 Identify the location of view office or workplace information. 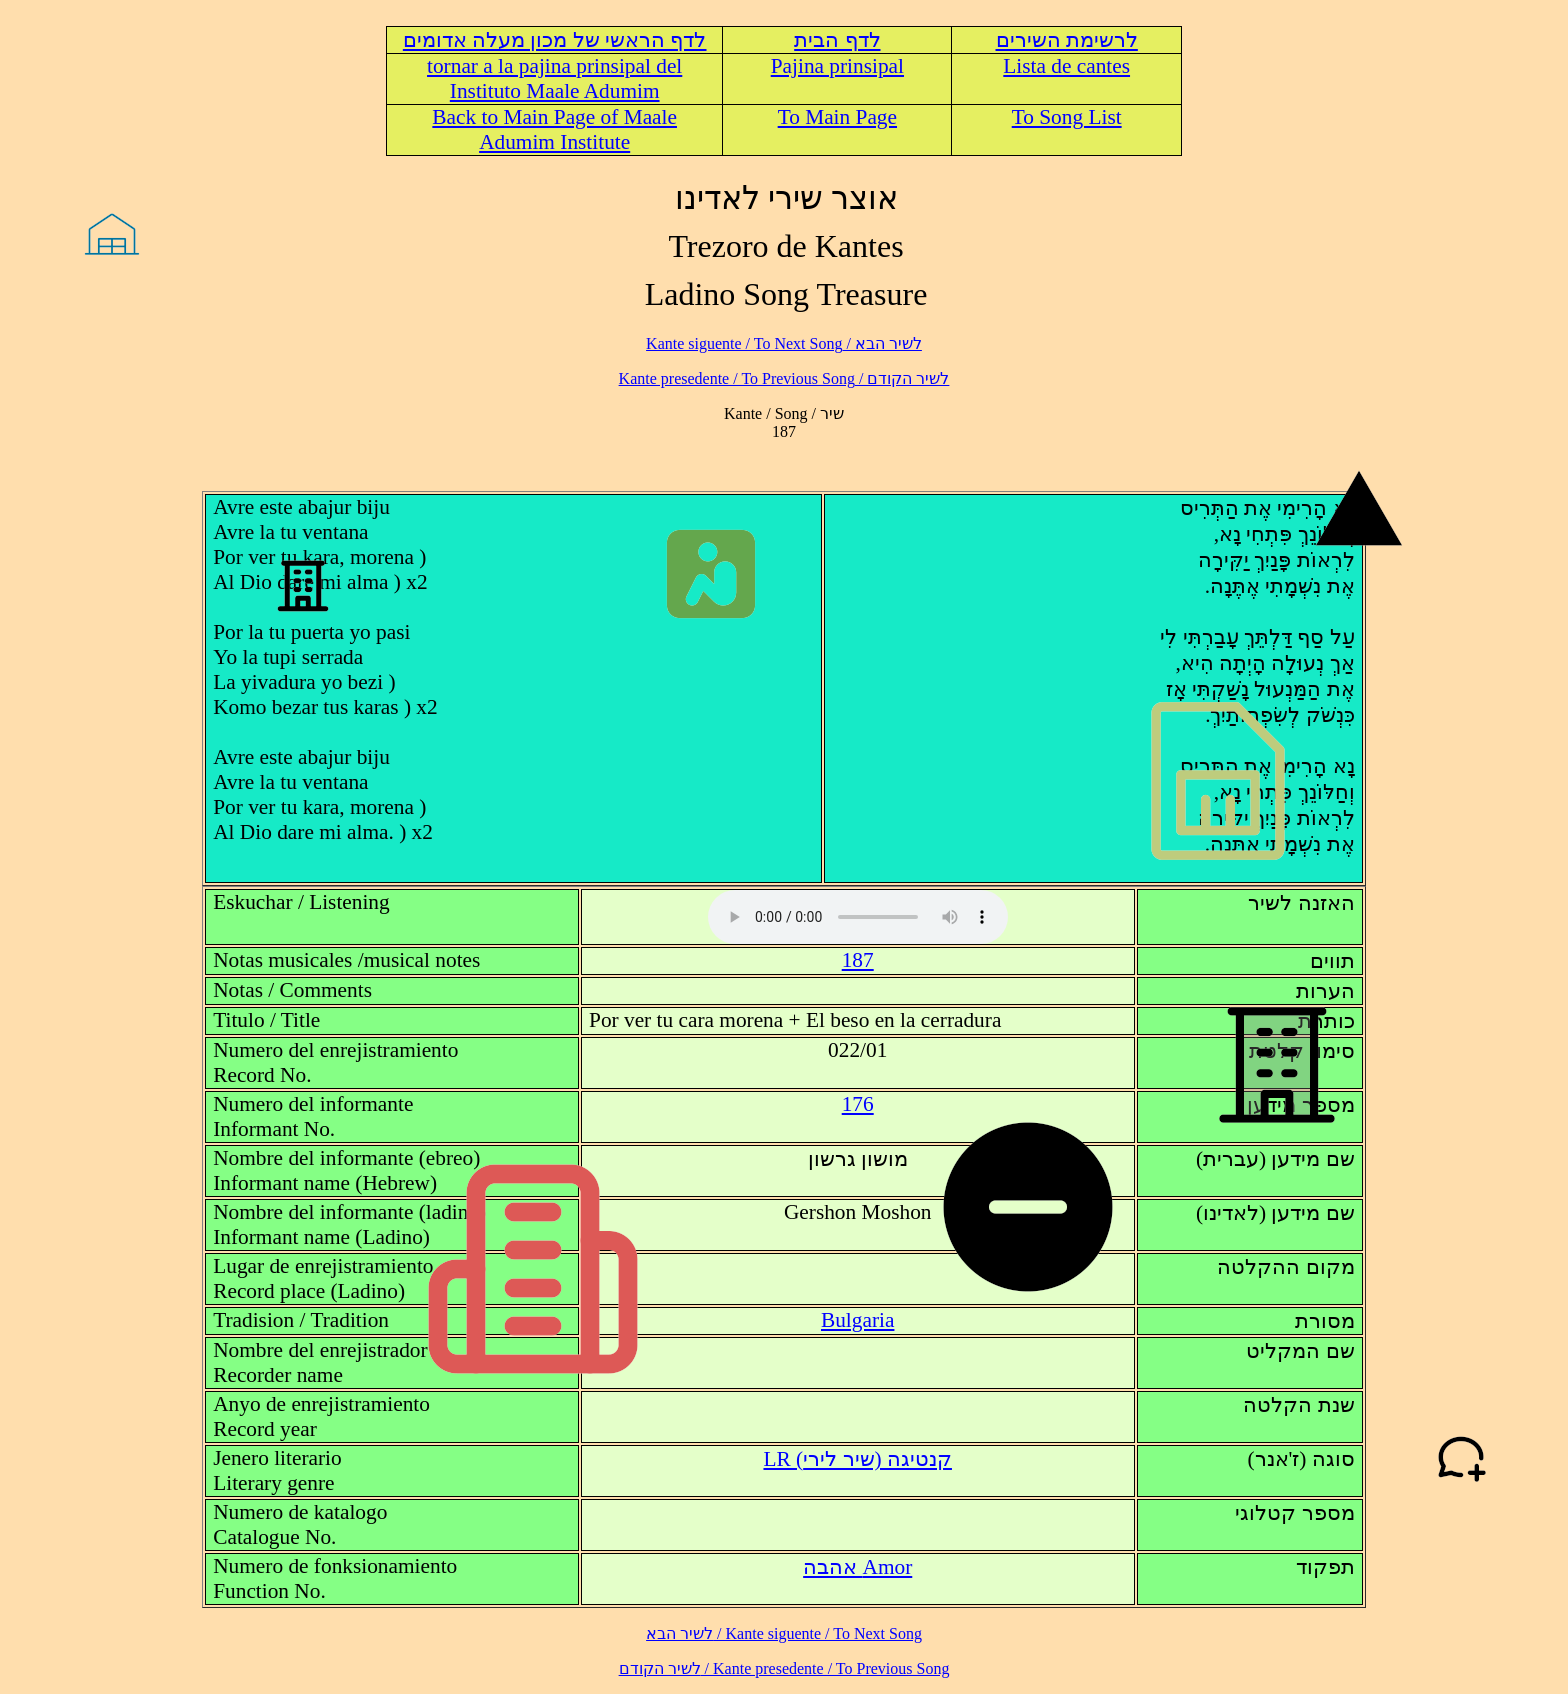
(533, 1269).